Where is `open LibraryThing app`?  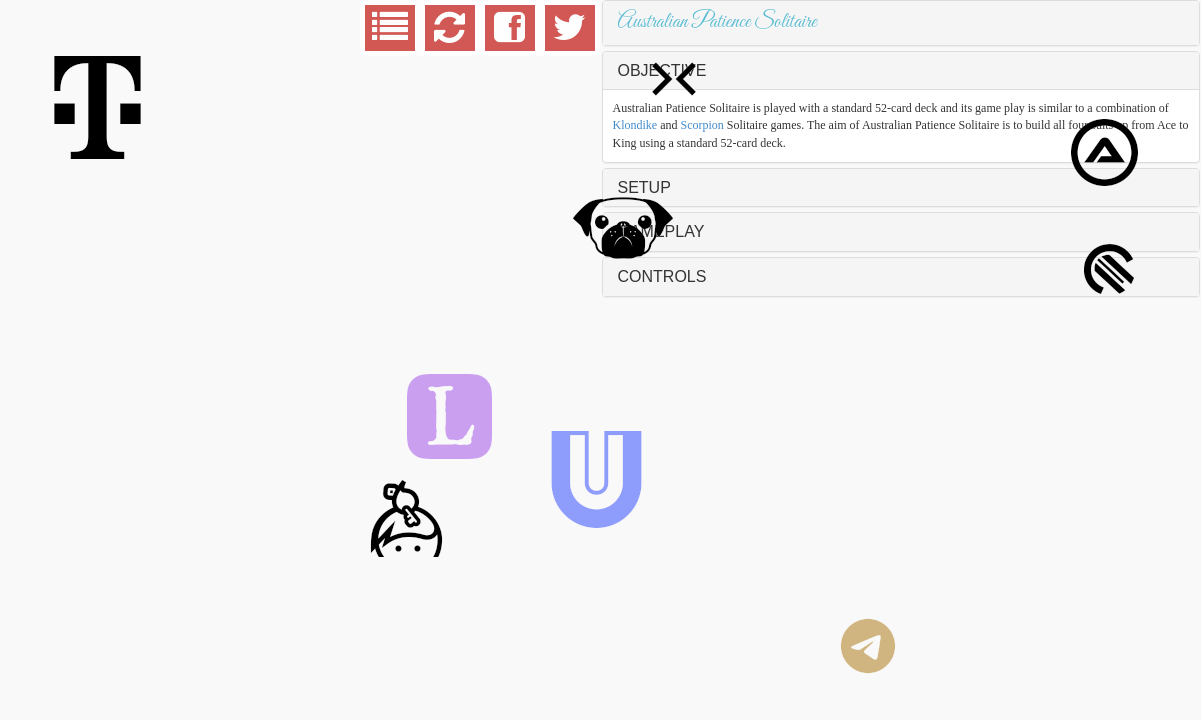
open LibraryThing app is located at coordinates (449, 416).